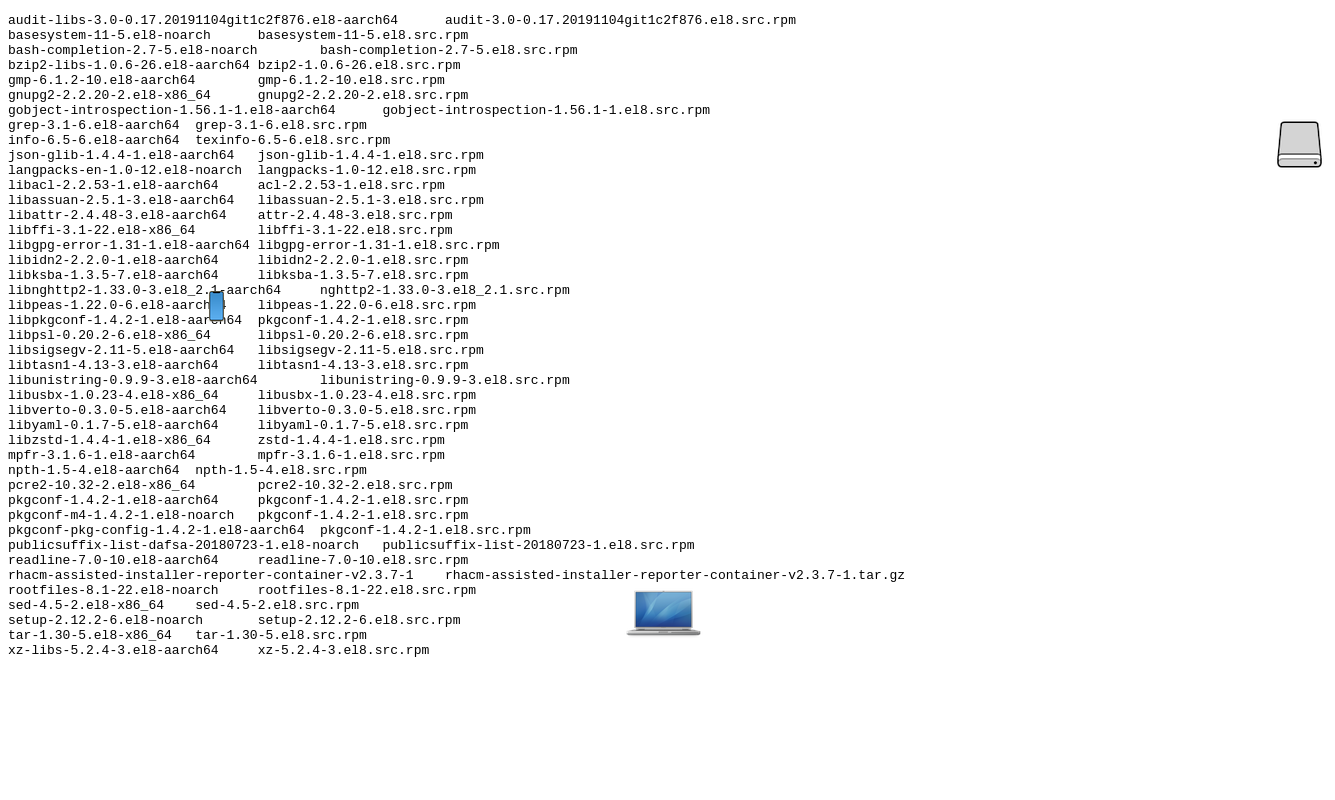  I want to click on access external drive in sidebar, so click(1299, 144).